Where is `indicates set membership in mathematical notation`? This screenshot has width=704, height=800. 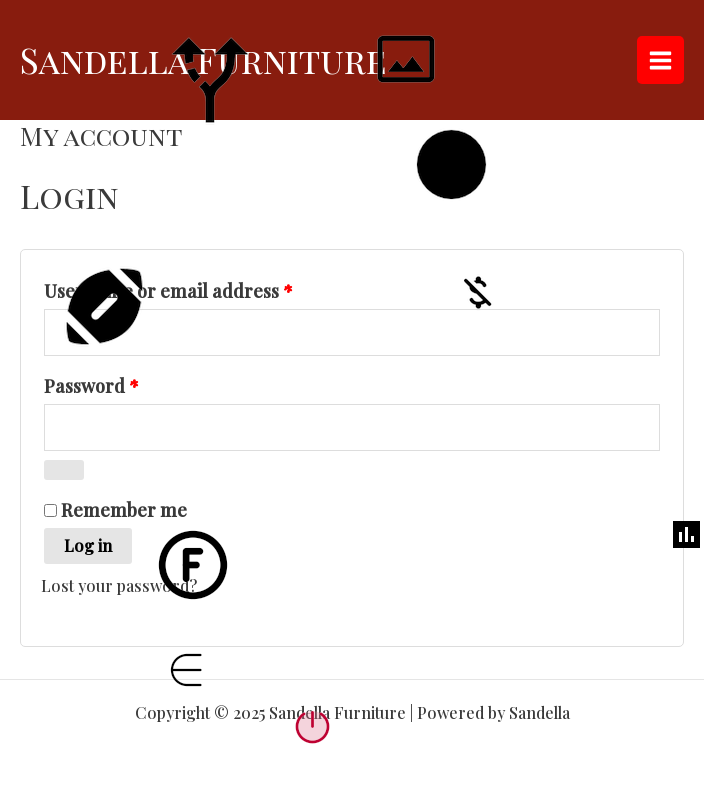 indicates set membership in mathematical notation is located at coordinates (187, 670).